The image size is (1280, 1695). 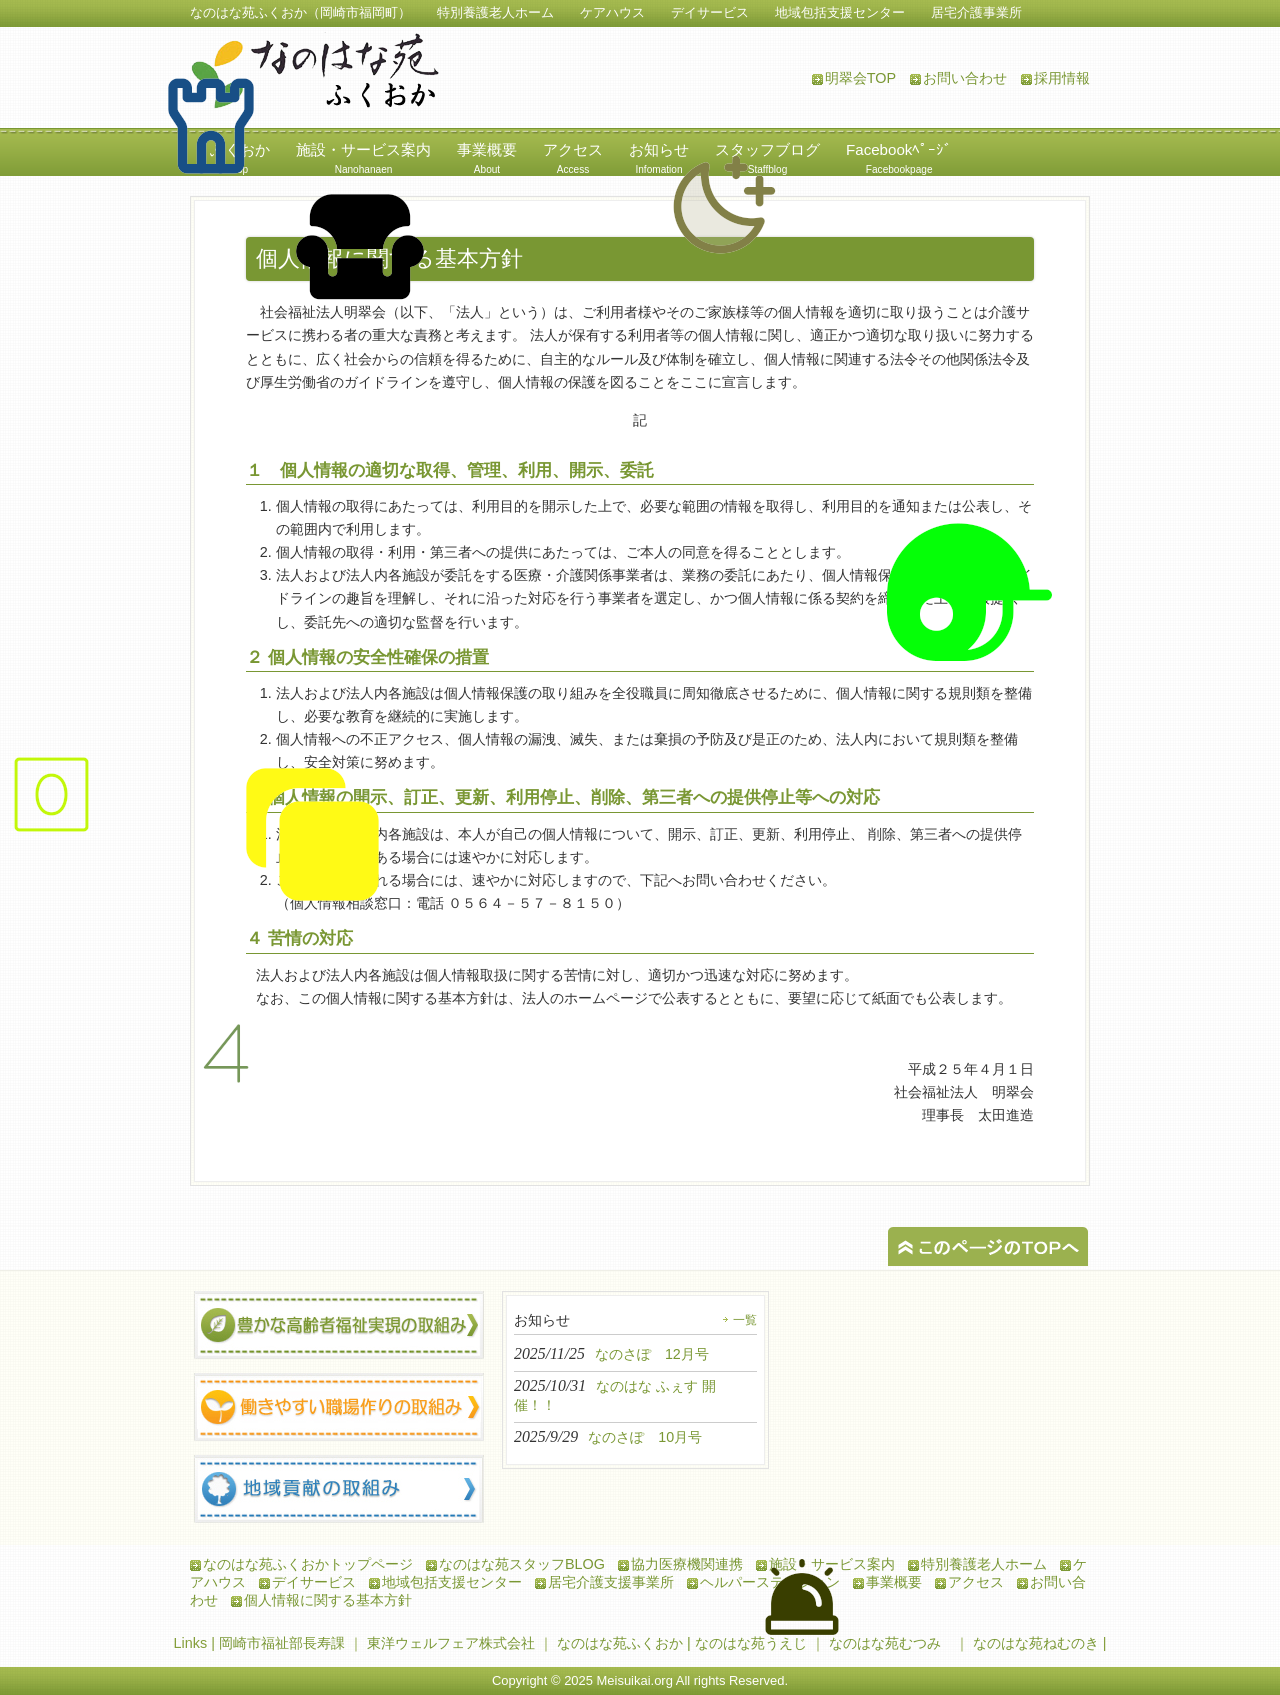 I want to click on indicates an active alert or emergency notification, so click(x=802, y=1604).